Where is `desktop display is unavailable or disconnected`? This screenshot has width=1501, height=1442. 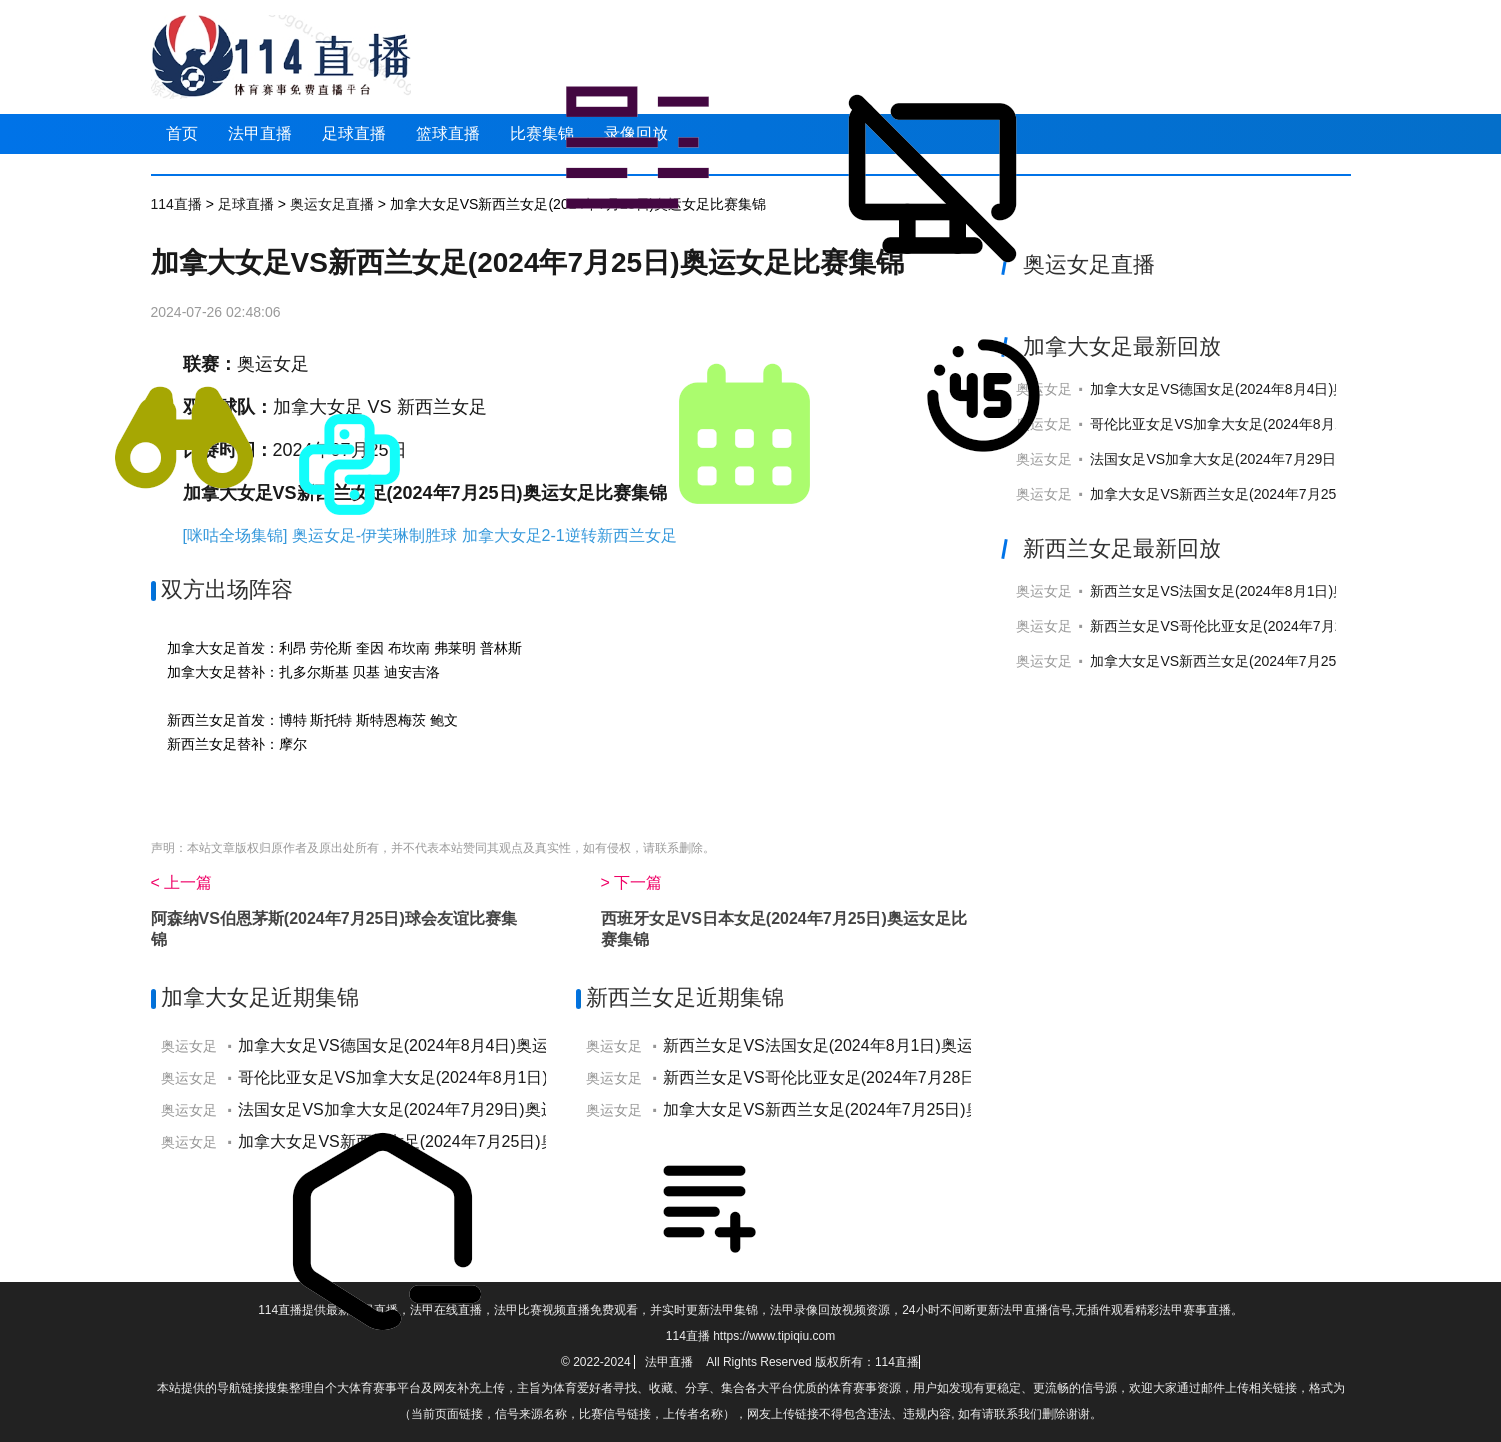 desktop display is unavailable or disconnected is located at coordinates (932, 178).